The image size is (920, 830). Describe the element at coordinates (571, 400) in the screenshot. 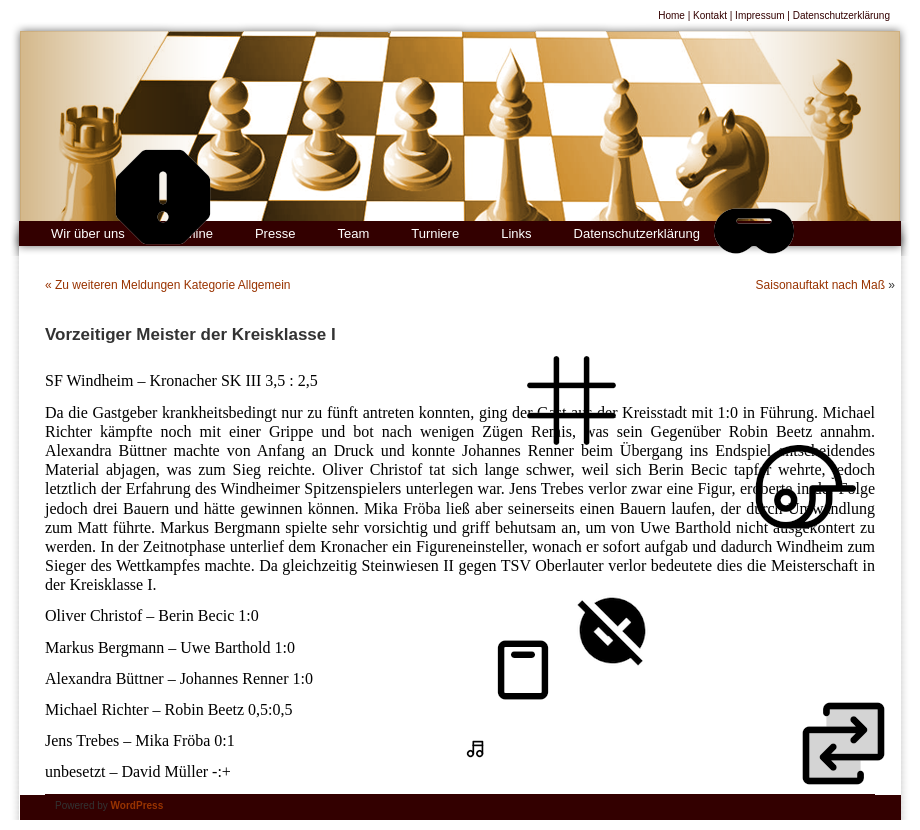

I see `view or browse hashtags` at that location.